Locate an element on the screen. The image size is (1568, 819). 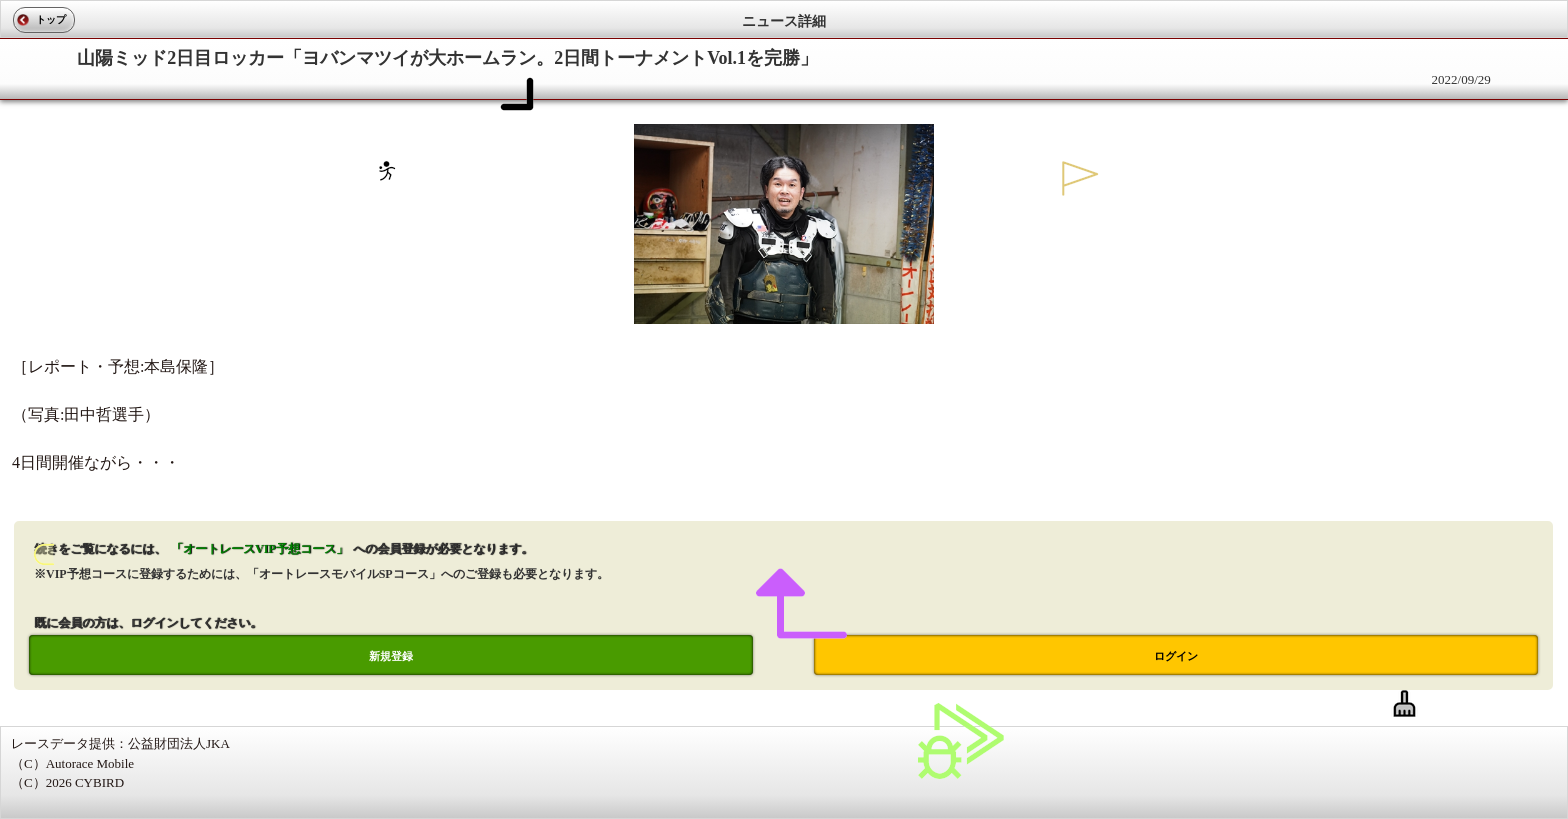
indicates a proper subset relationship in mathematical notation is located at coordinates (44, 554).